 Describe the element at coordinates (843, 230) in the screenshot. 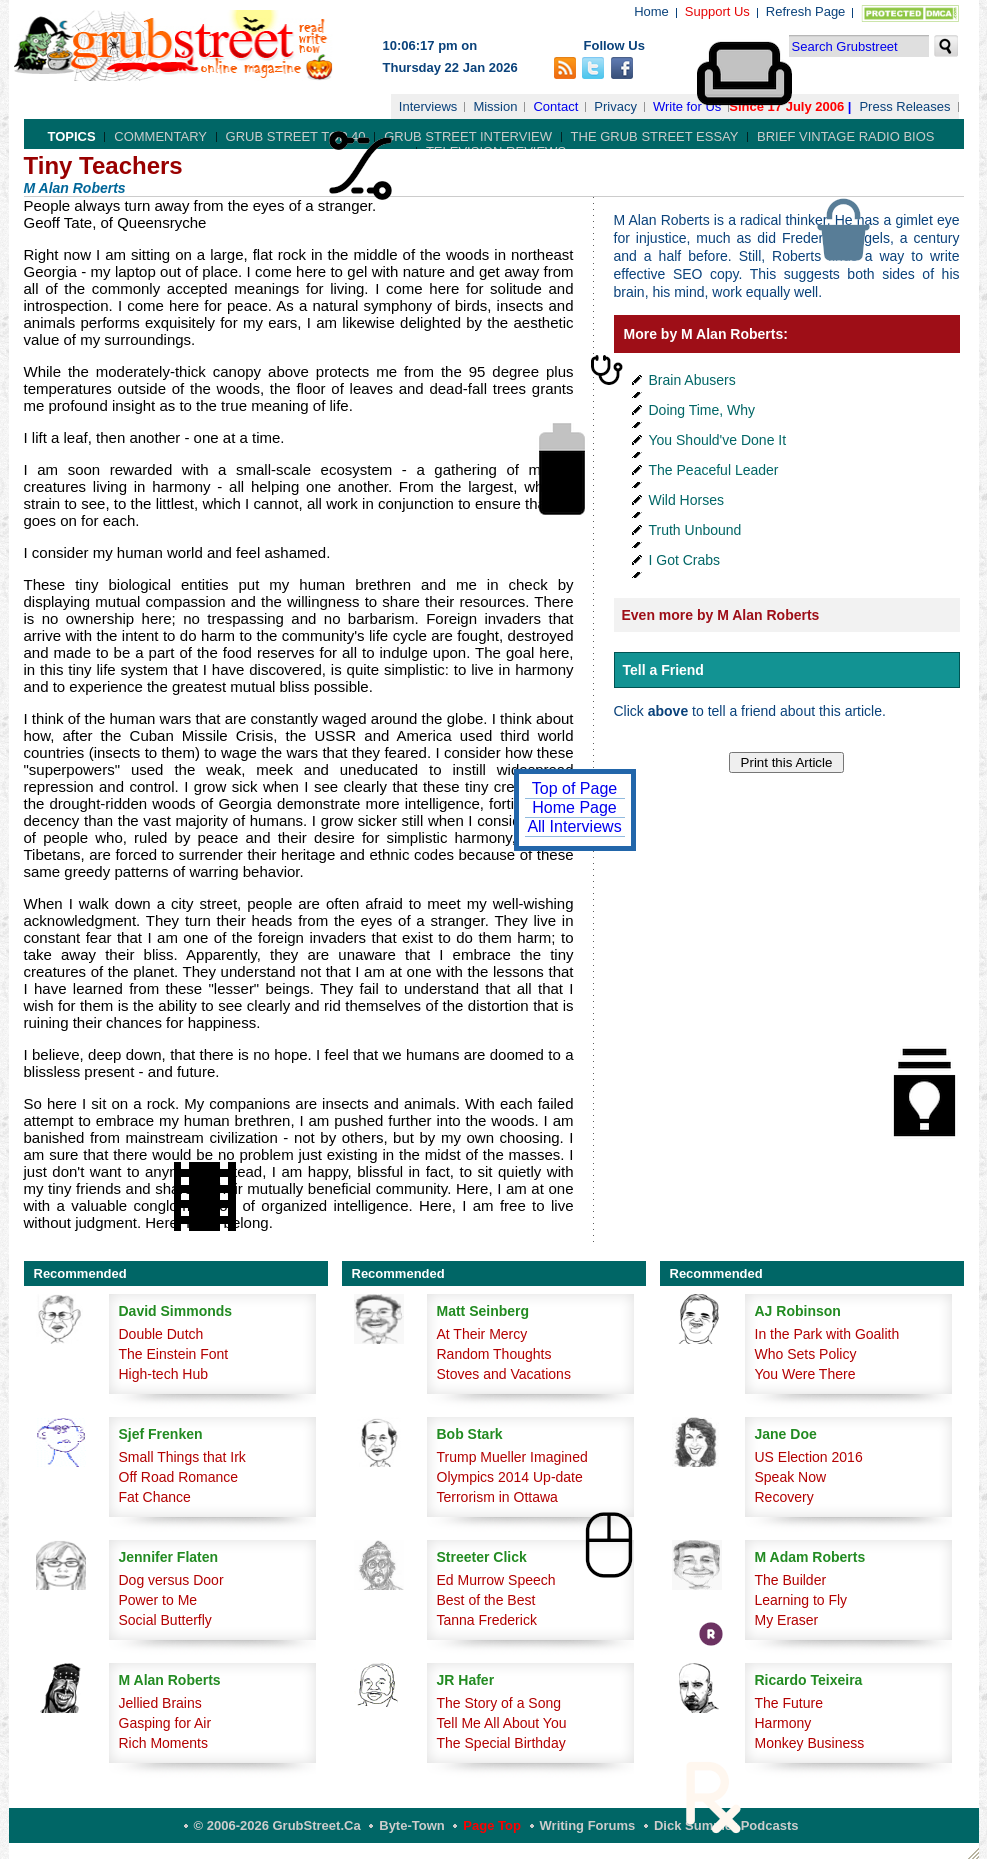

I see `access storage or container tools` at that location.